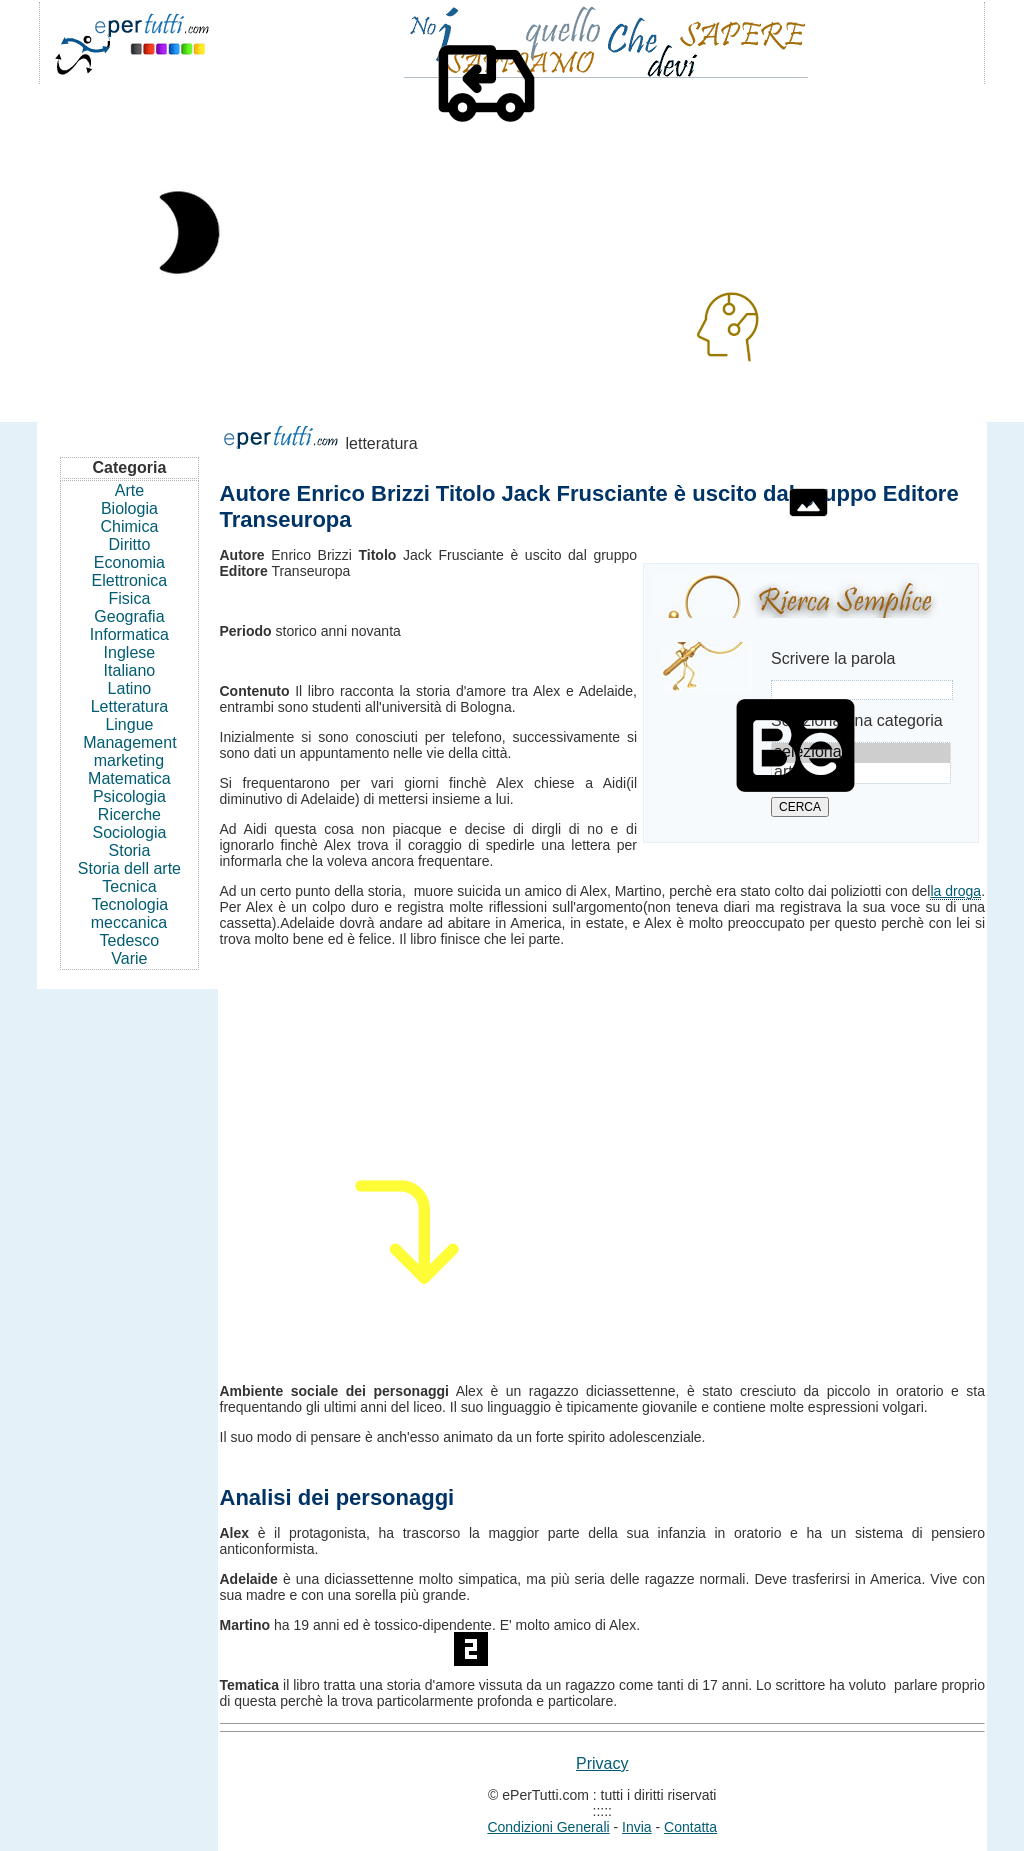 The width and height of the screenshot is (1024, 1851). I want to click on view behance portfolio, so click(795, 745).